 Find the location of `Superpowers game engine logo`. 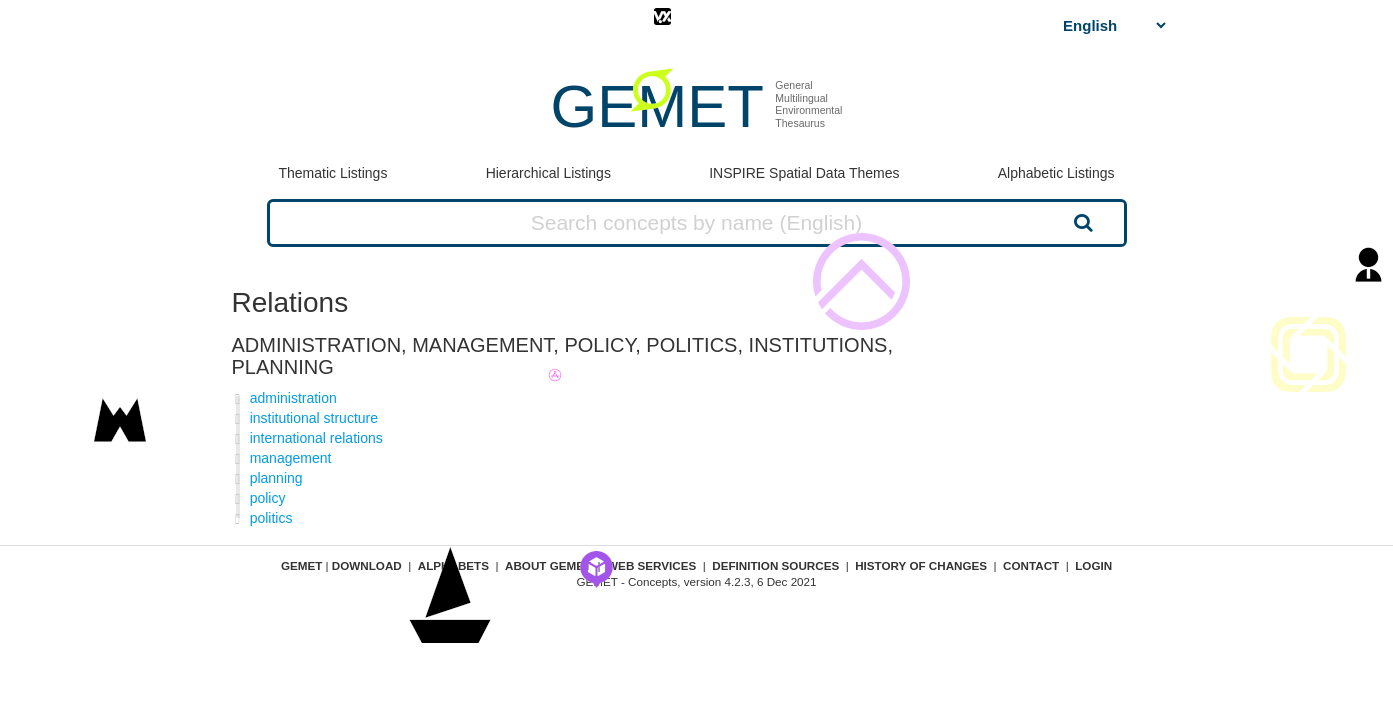

Superpowers game engine logo is located at coordinates (652, 90).